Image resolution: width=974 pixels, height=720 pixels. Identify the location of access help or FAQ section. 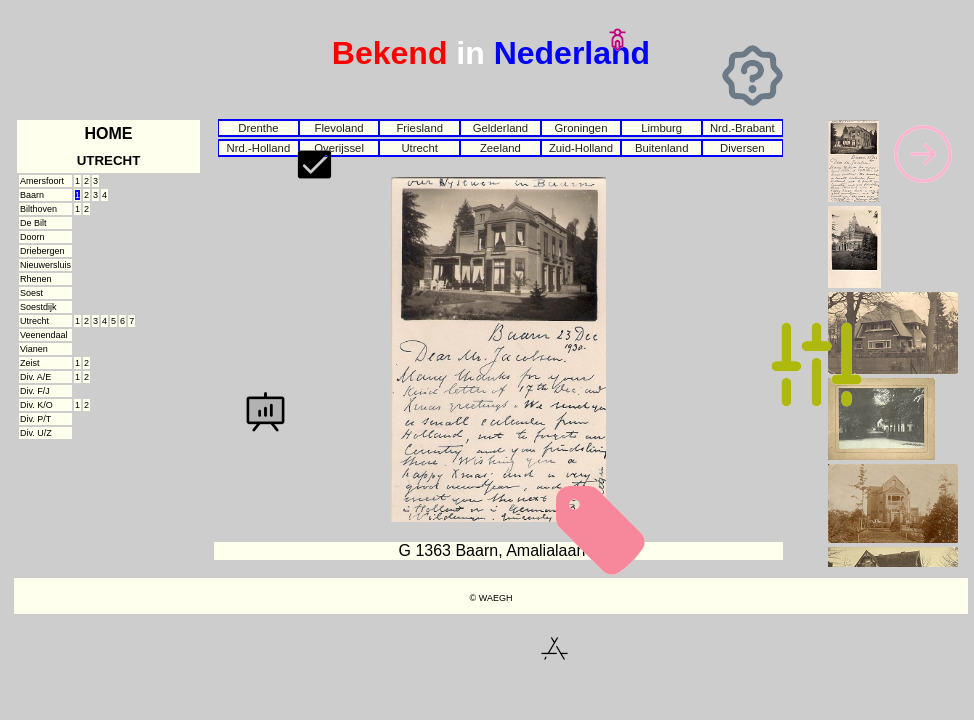
(752, 75).